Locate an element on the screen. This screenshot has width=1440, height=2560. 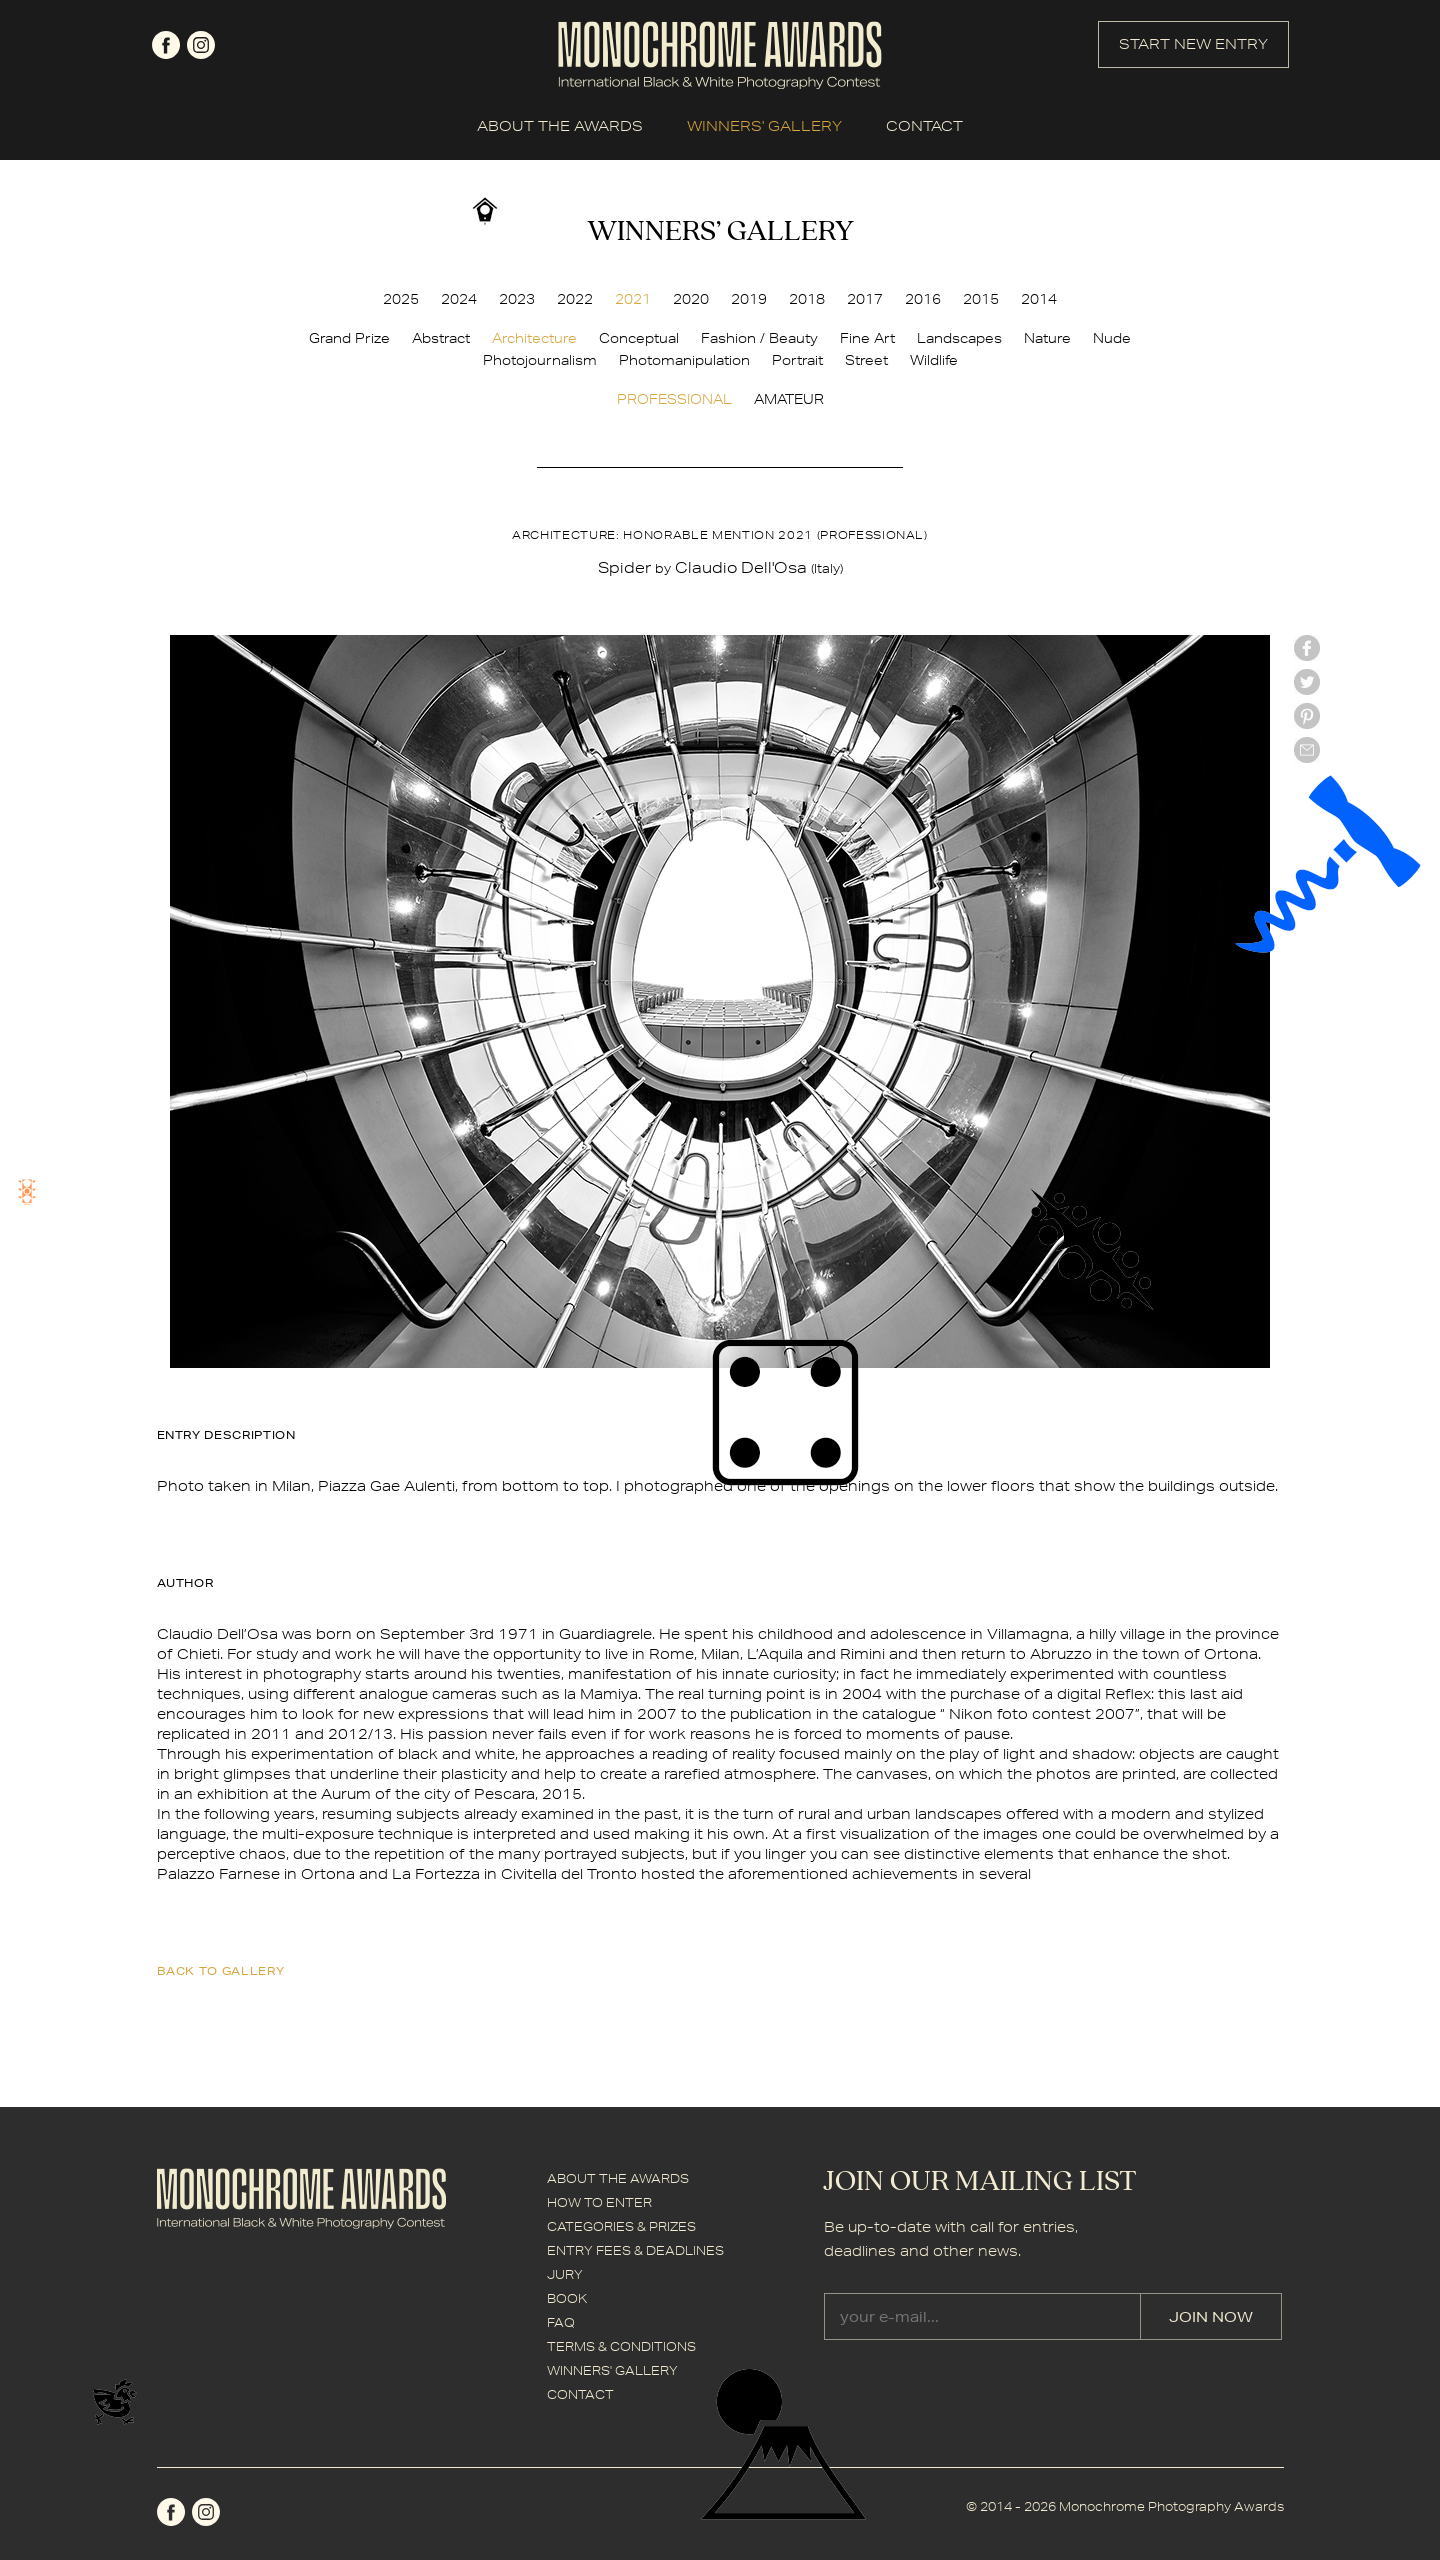
roll the dice or randomize selection is located at coordinates (785, 1412).